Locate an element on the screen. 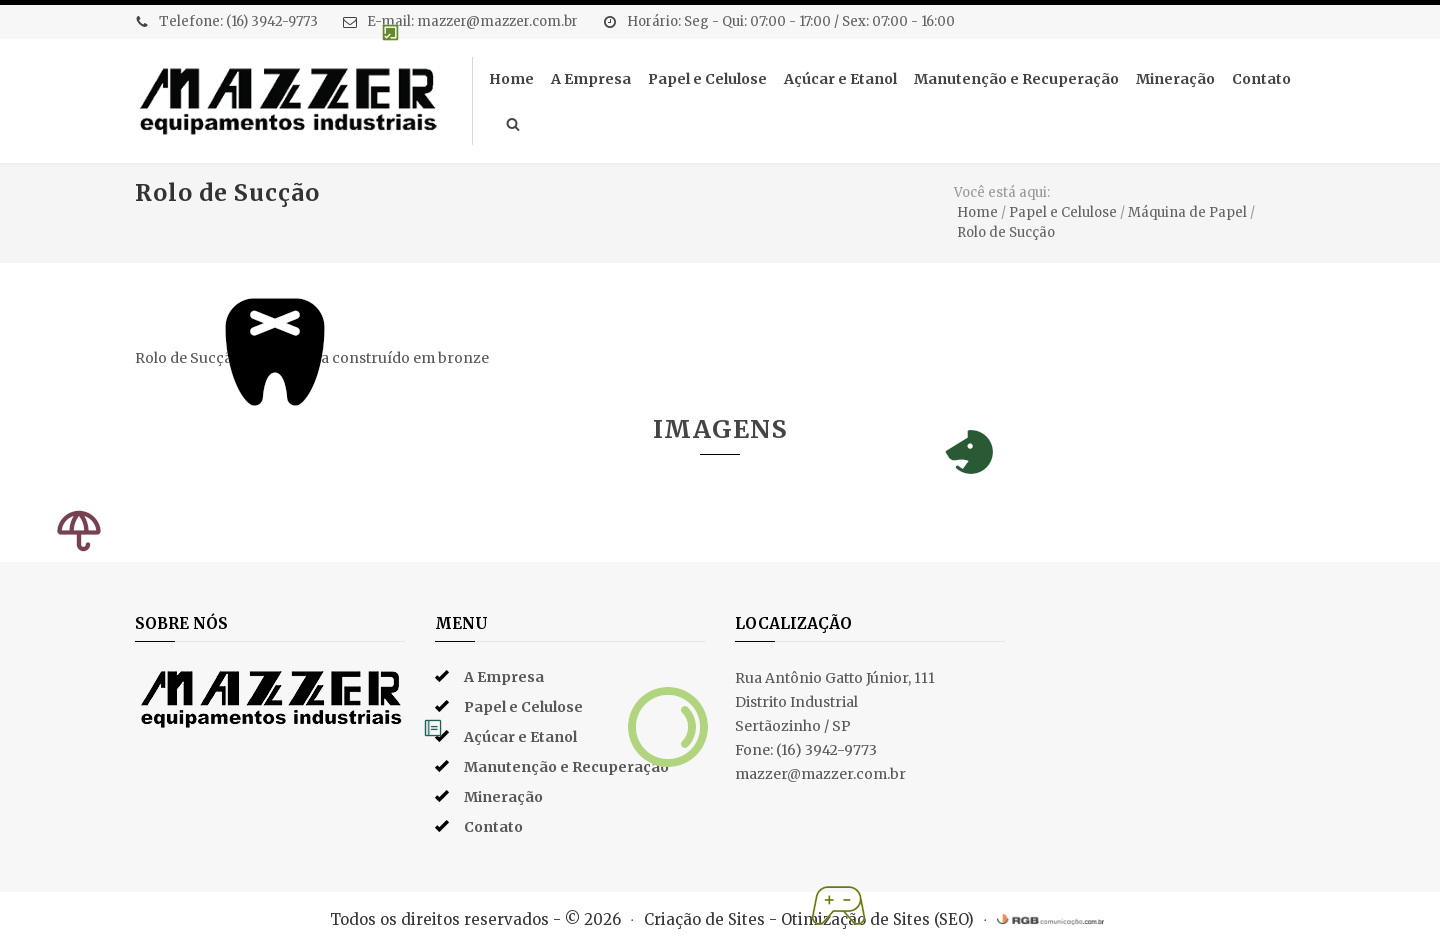  view weather protection or rain forecast is located at coordinates (79, 531).